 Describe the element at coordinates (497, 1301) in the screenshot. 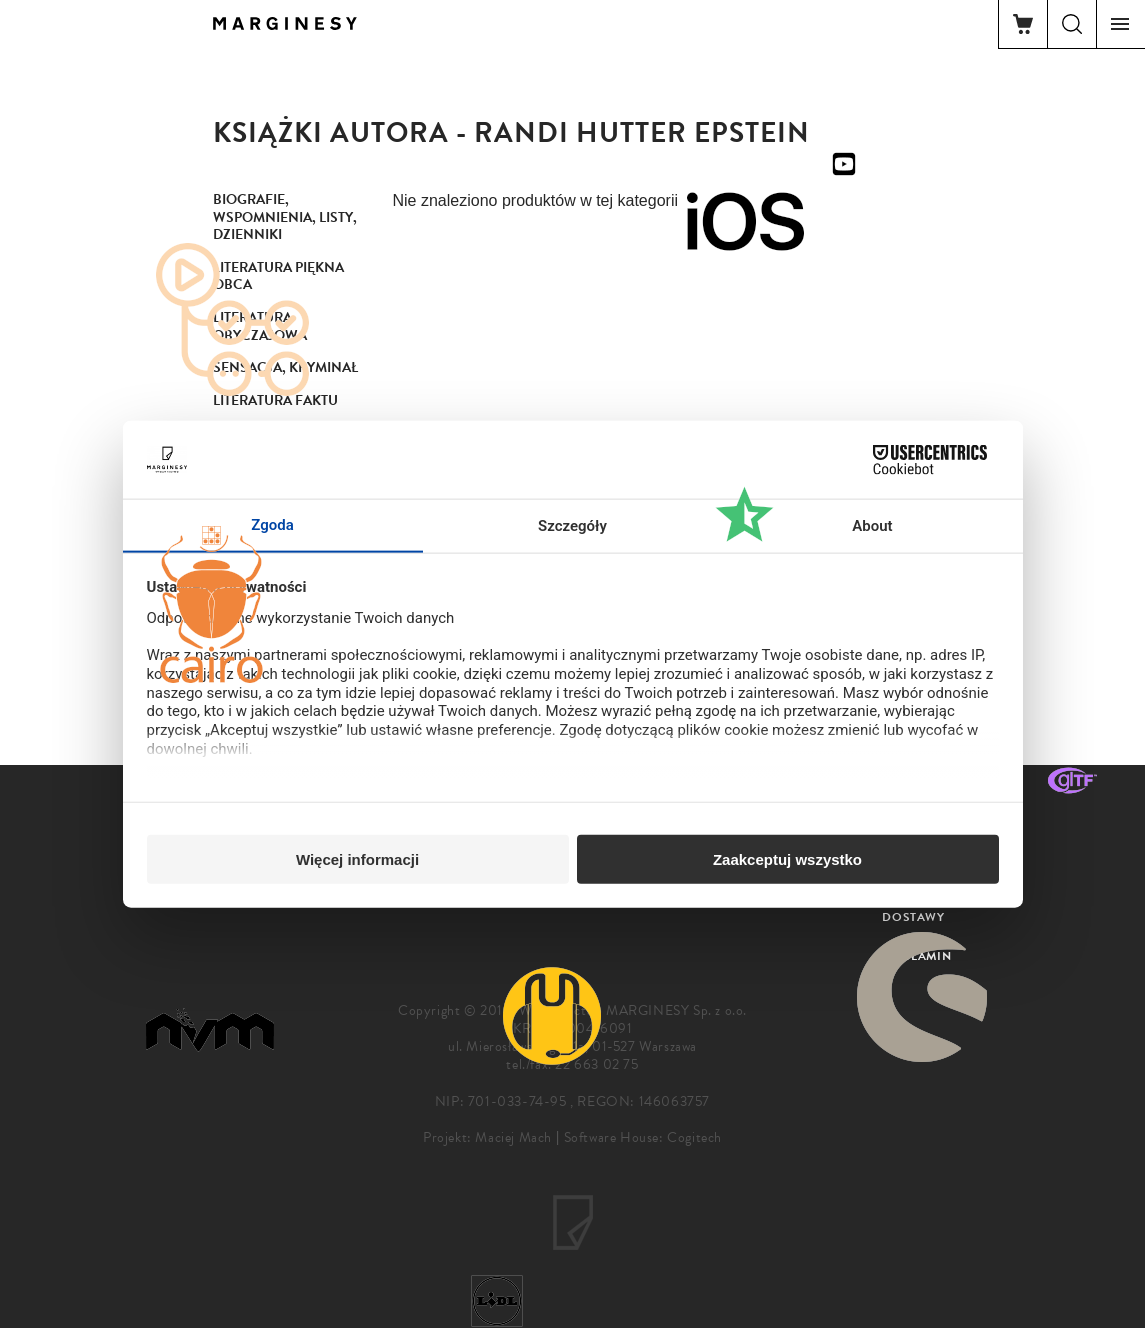

I see `open the Lidl shopping app` at that location.